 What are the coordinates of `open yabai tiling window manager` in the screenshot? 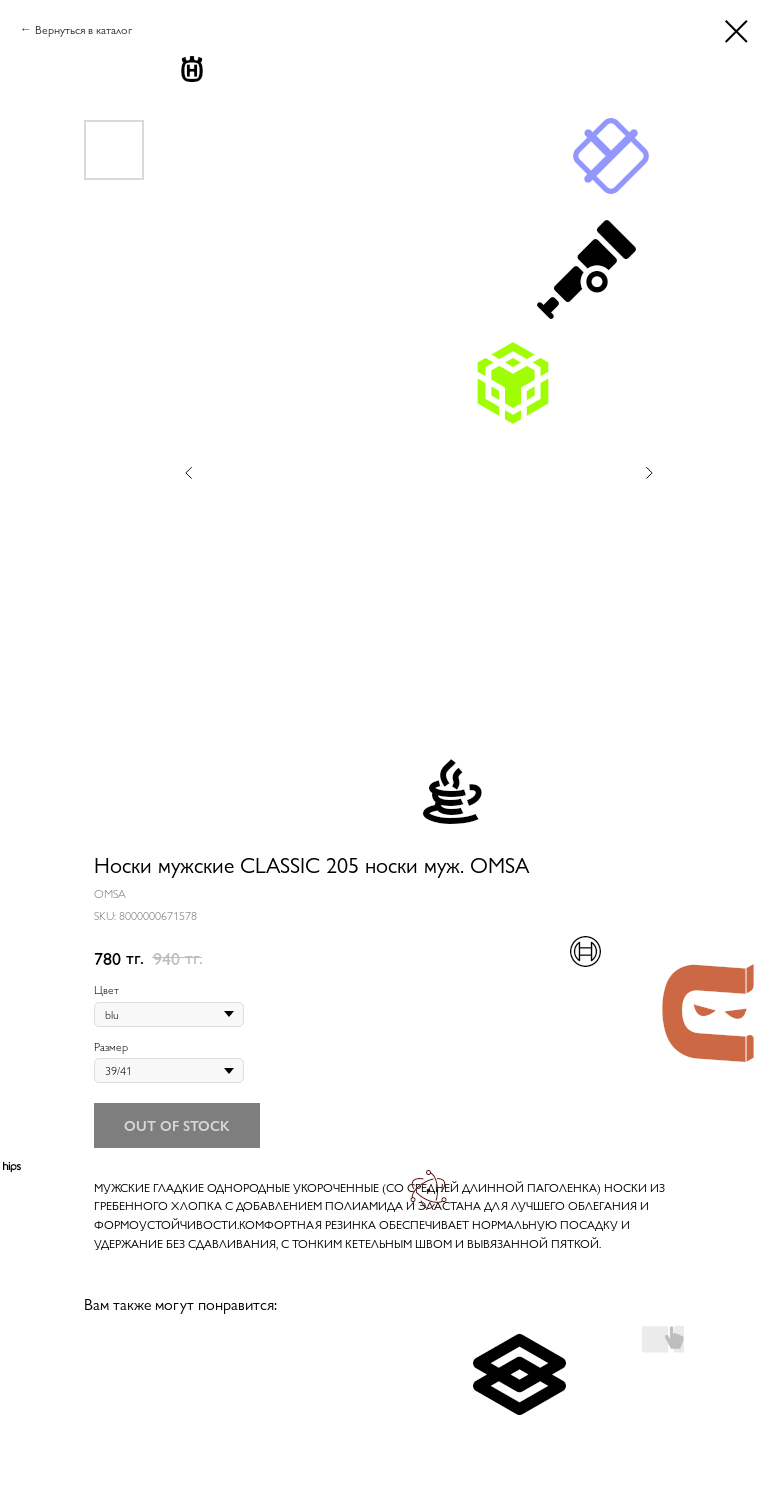 It's located at (611, 156).